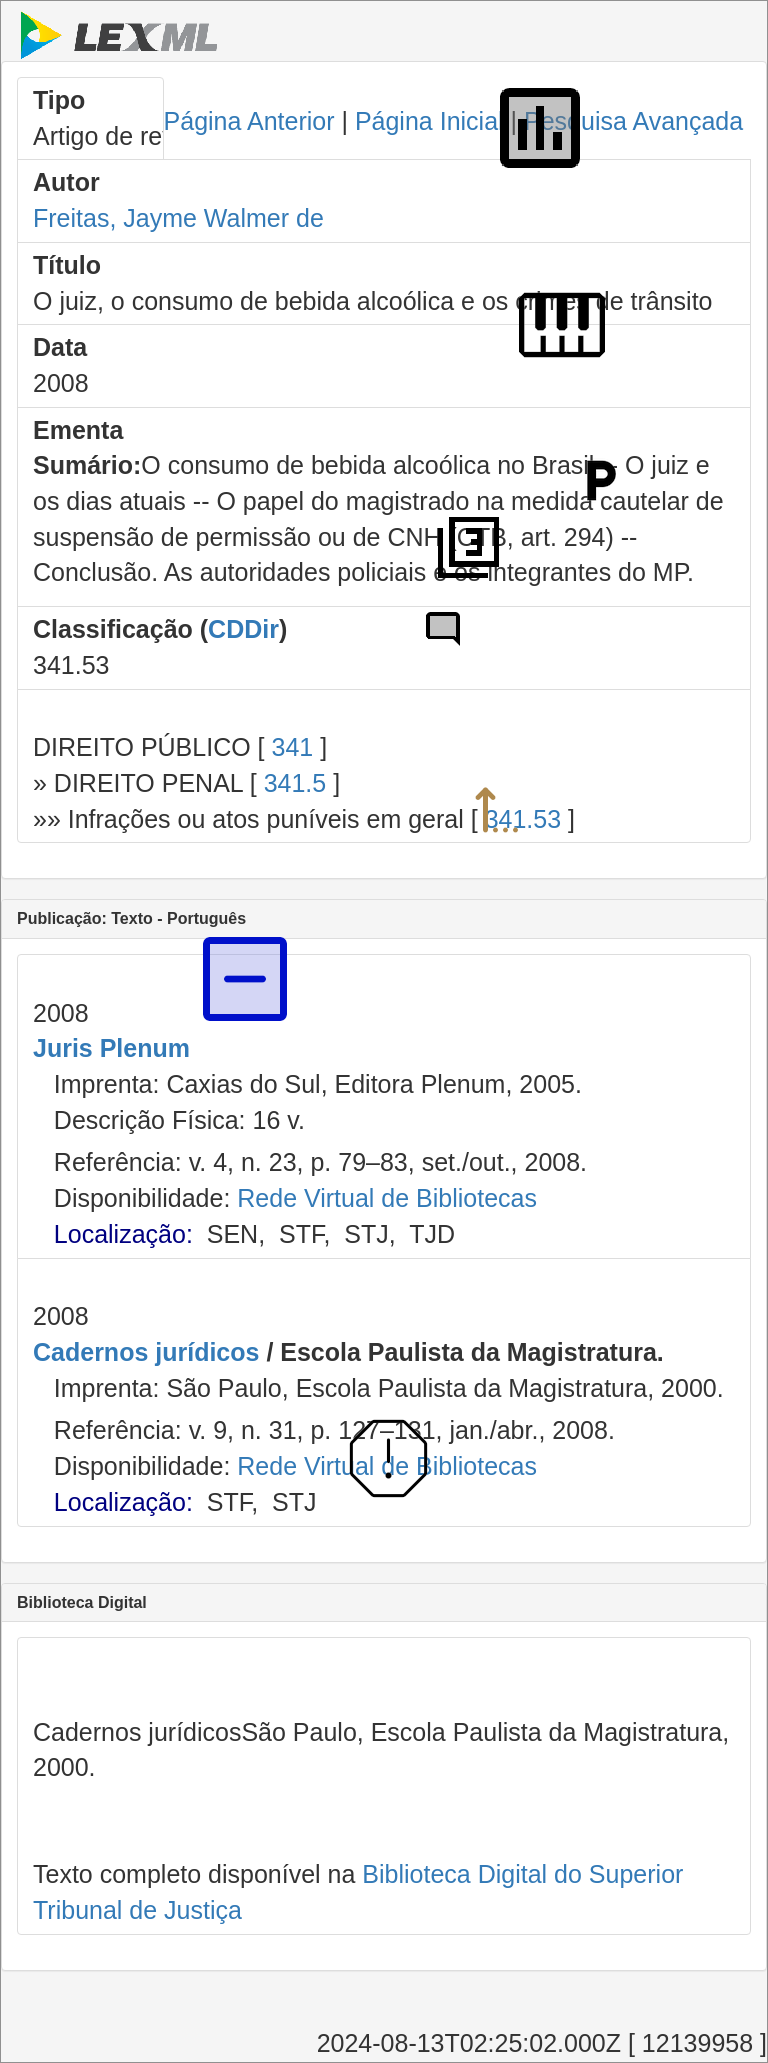  I want to click on collapse or minimize a section, so click(245, 979).